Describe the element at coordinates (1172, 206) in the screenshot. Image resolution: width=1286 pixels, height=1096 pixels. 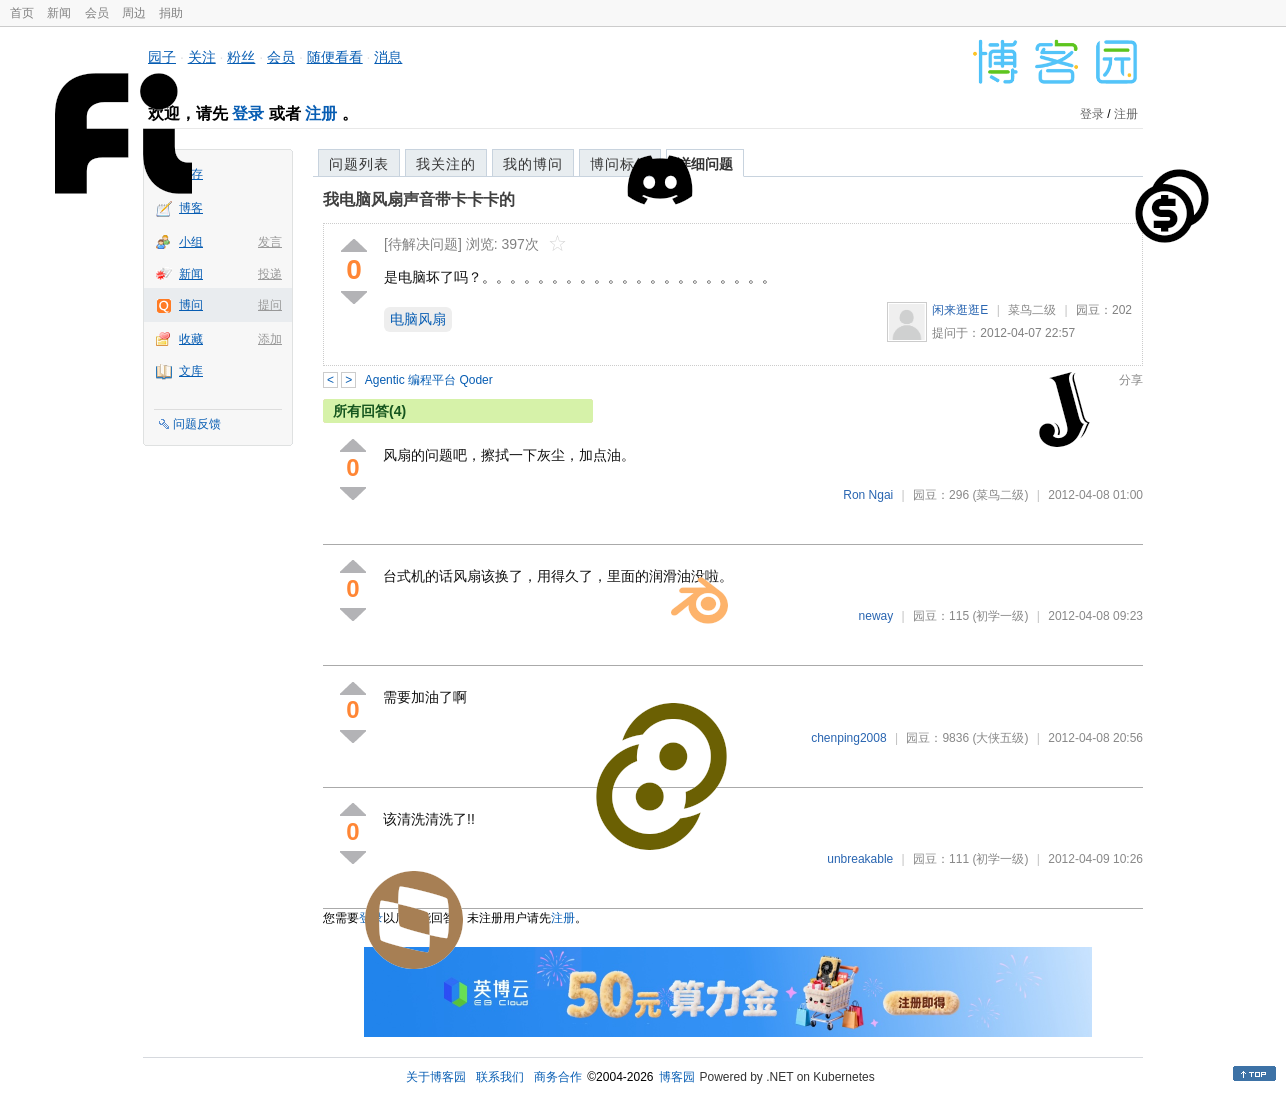
I see `view your coin balance or currency` at that location.